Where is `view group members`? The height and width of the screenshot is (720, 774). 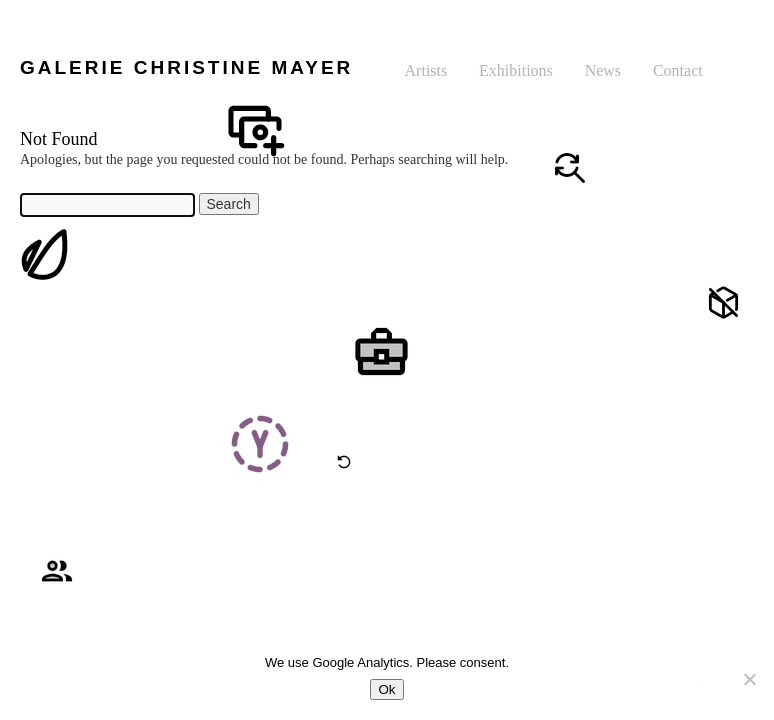
view group members is located at coordinates (57, 571).